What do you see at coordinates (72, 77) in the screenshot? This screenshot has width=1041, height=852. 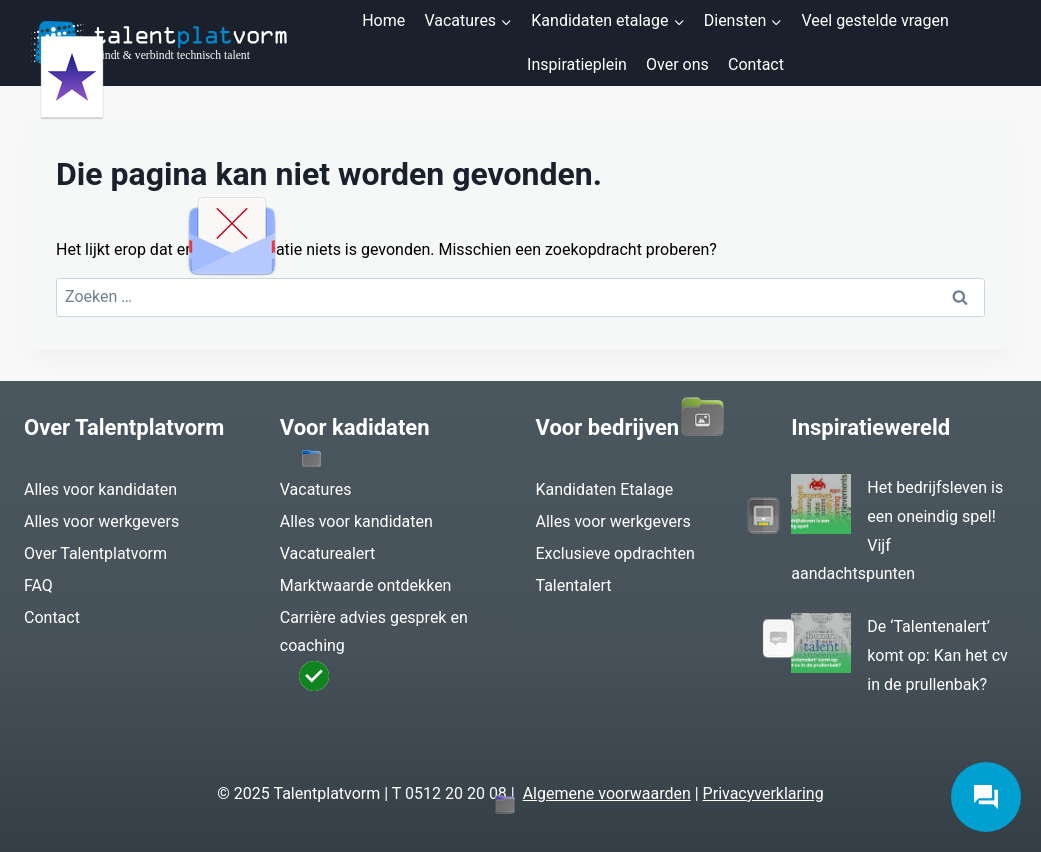 I see `mark a media clip as a favorite` at bounding box center [72, 77].